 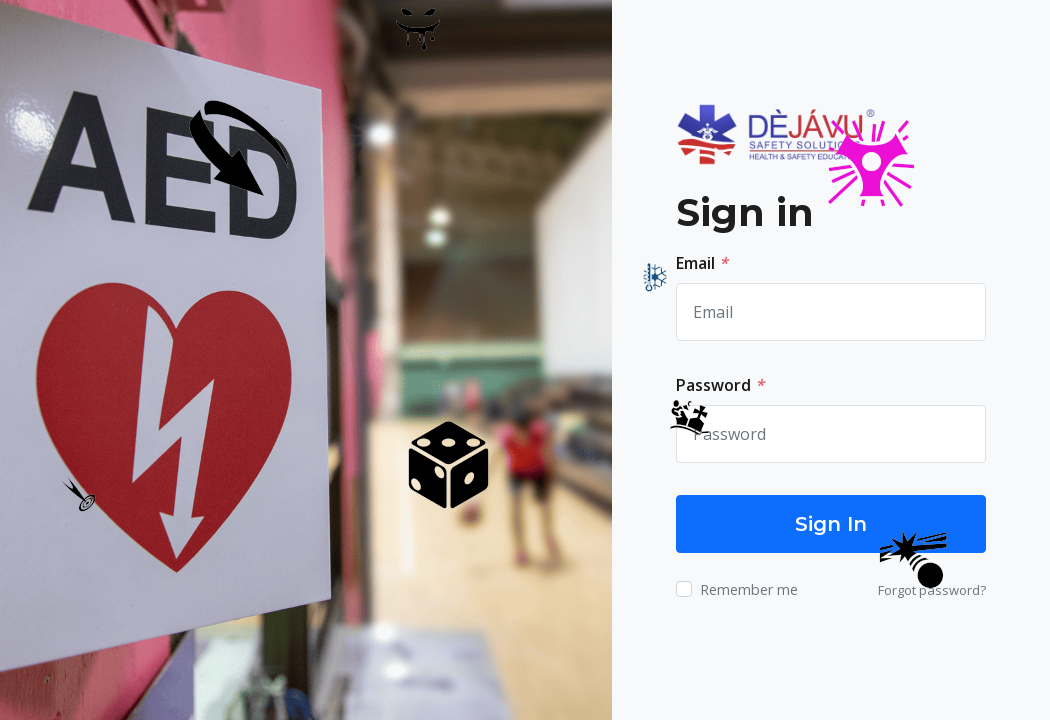 I want to click on indicates cold temperature or low reading, so click(x=655, y=277).